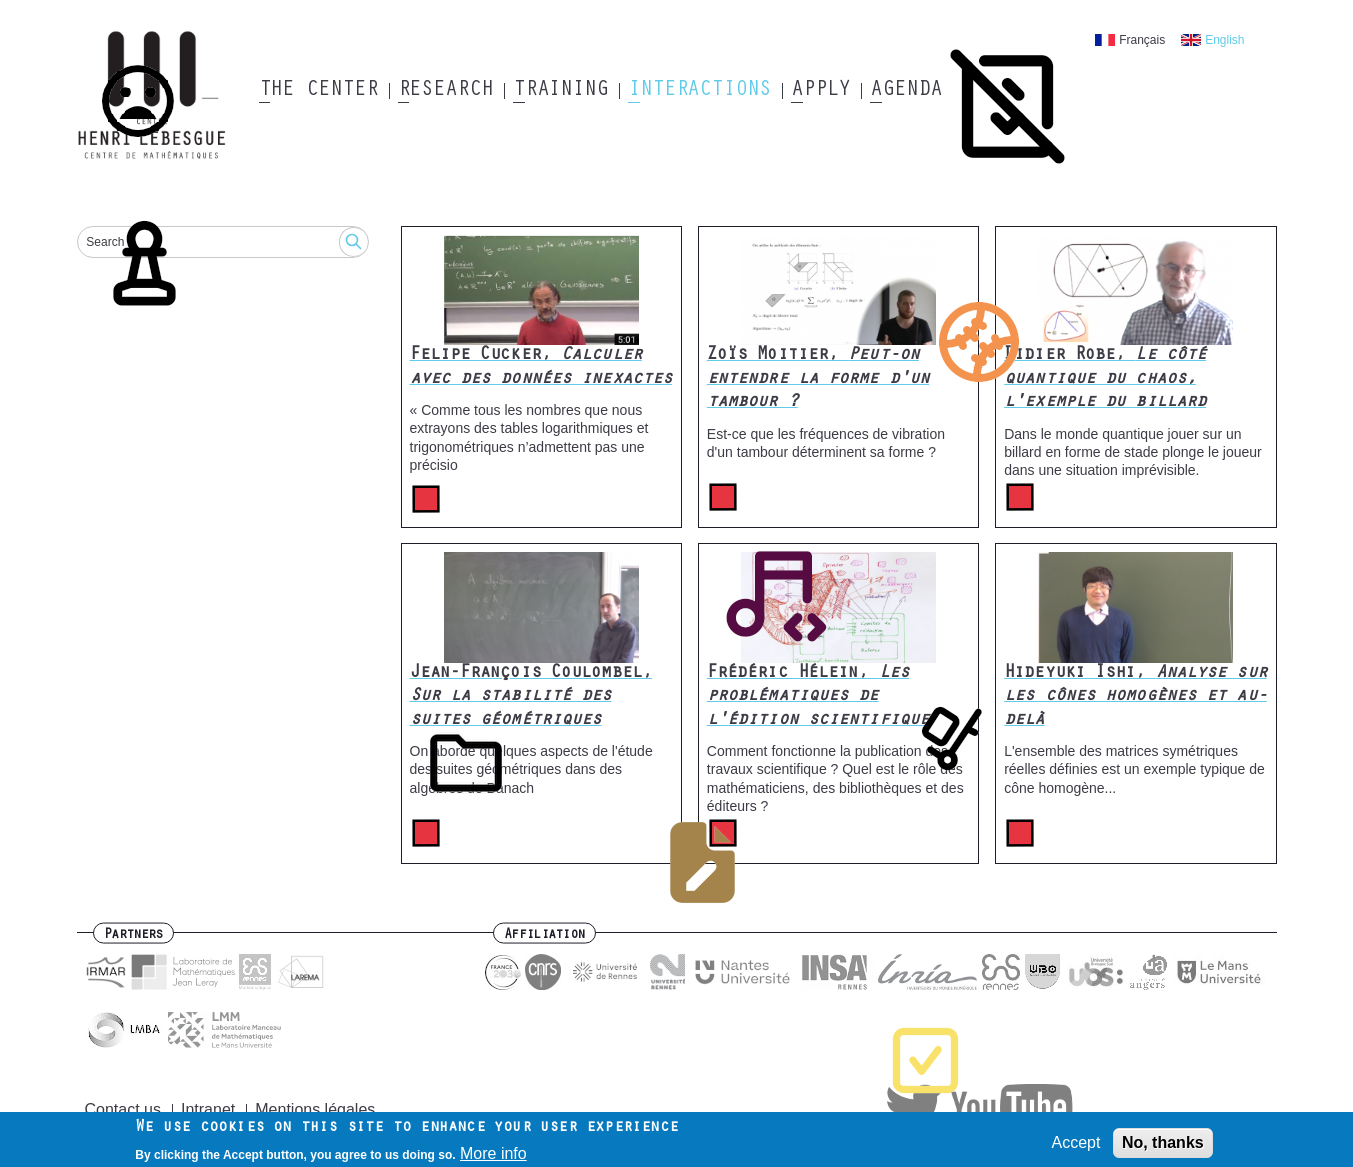 The width and height of the screenshot is (1353, 1167). I want to click on access a folder to view its contents, so click(466, 763).